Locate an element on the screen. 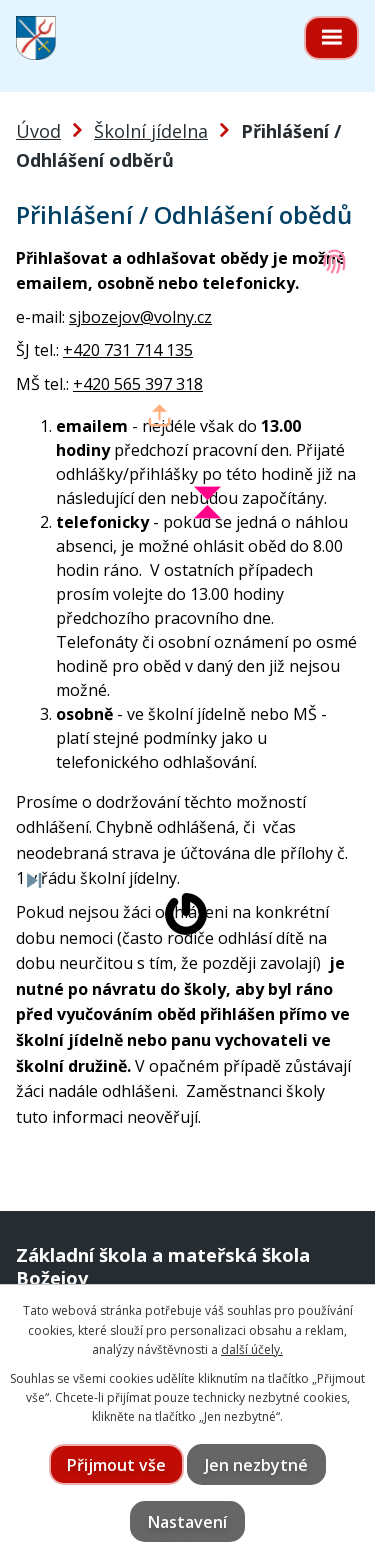  authenticate with fingerprint is located at coordinates (334, 261).